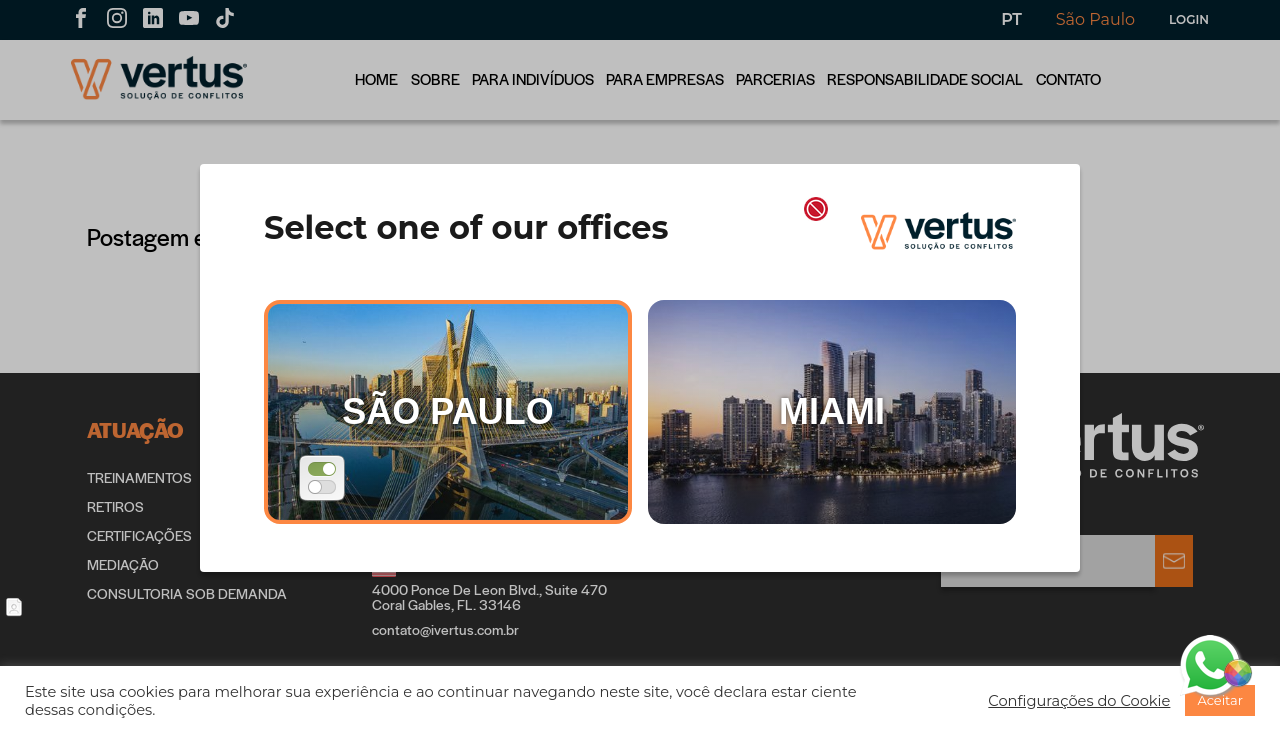 The width and height of the screenshot is (1280, 735). Describe the element at coordinates (14, 607) in the screenshot. I see `view document author information` at that location.